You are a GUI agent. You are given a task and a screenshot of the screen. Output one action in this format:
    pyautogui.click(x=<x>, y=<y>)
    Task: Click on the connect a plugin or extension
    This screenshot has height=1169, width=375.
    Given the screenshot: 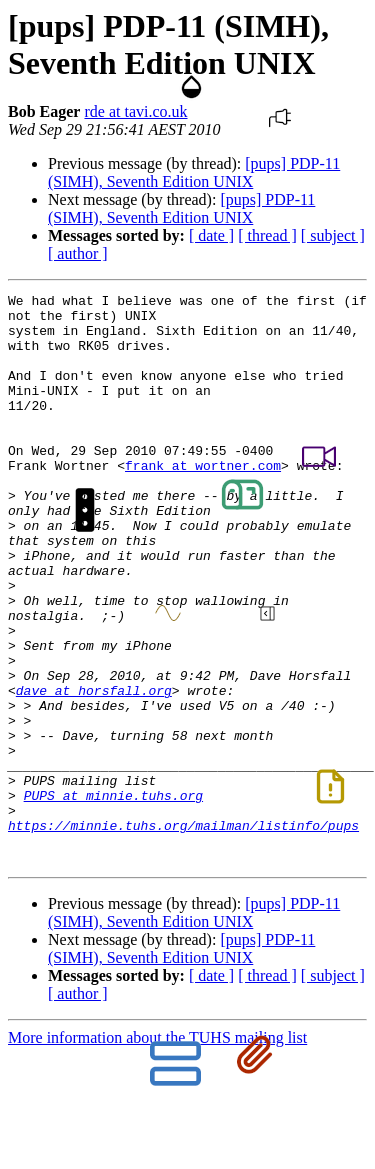 What is the action you would take?
    pyautogui.click(x=280, y=118)
    